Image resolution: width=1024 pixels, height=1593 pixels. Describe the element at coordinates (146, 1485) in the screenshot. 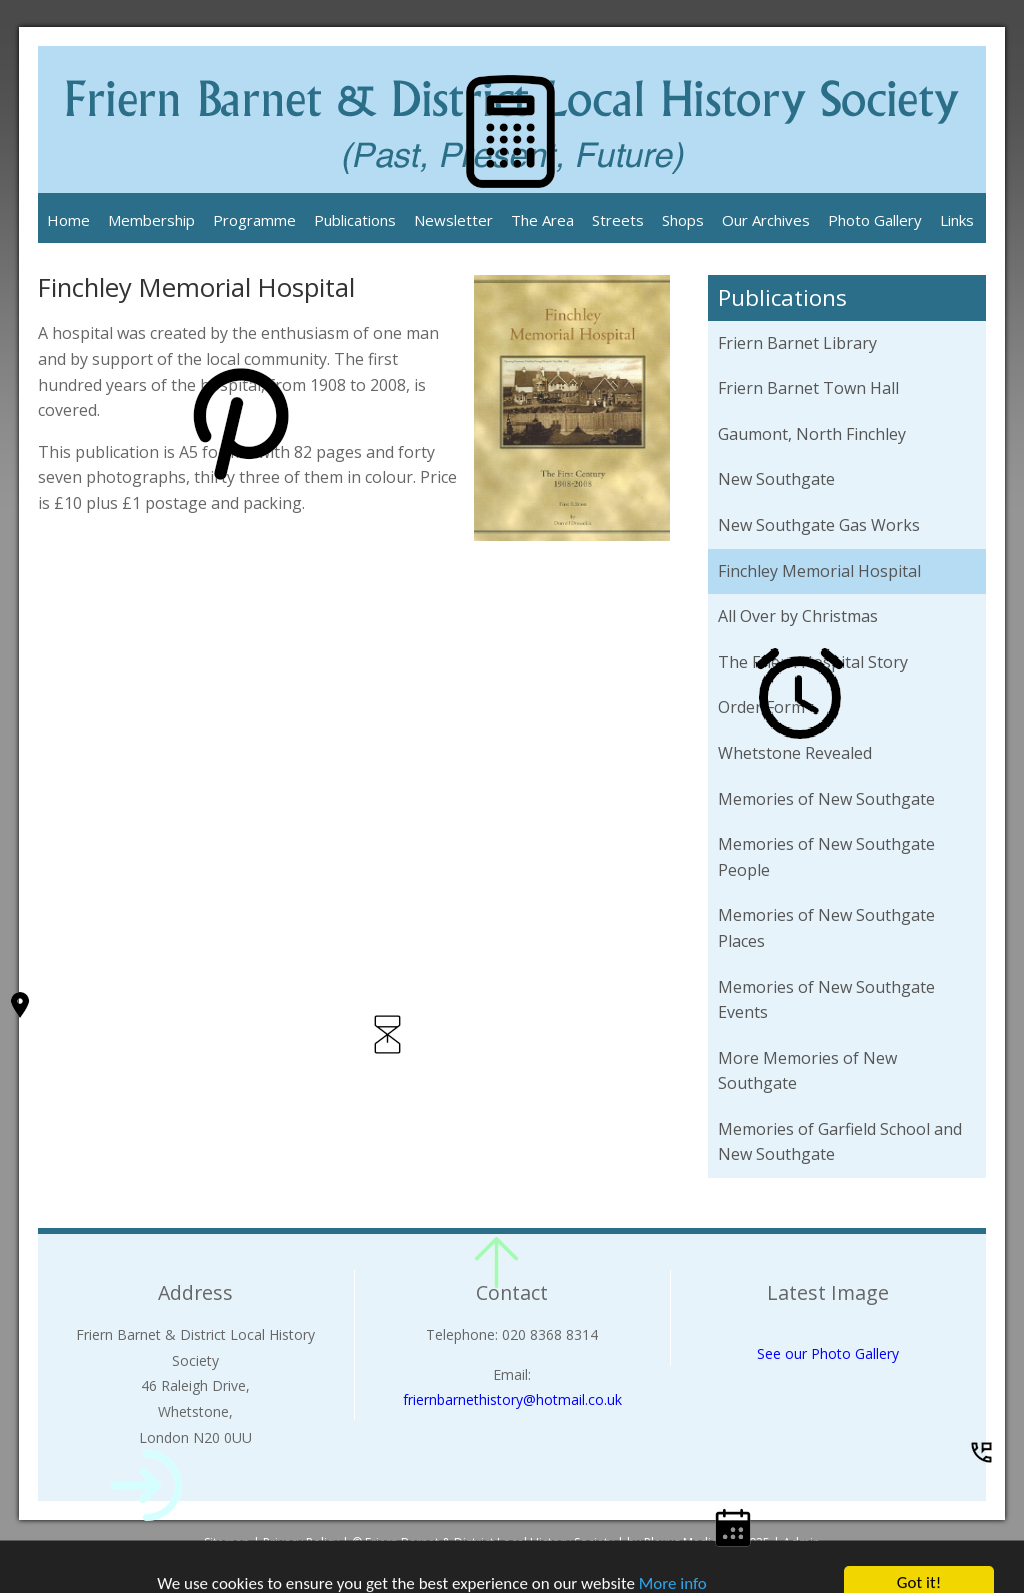

I see `log in or sign in to your account` at that location.